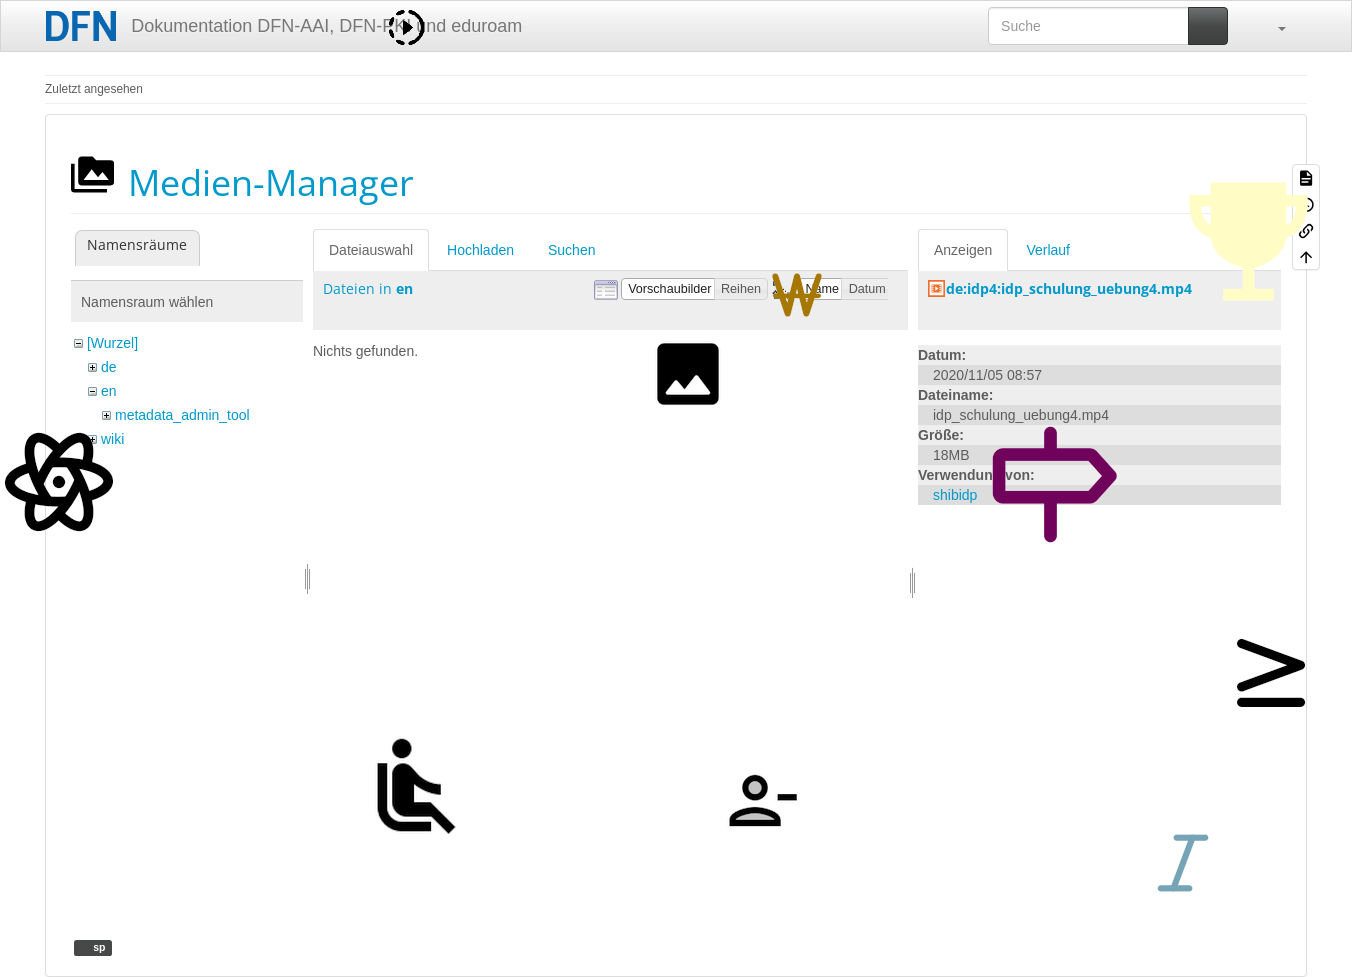 The image size is (1352, 977). I want to click on enable slow motion video recording, so click(406, 27).